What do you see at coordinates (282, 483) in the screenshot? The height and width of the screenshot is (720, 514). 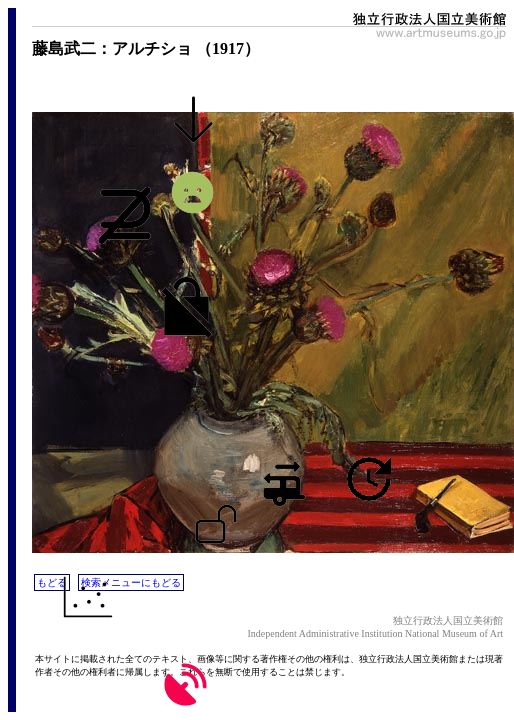 I see `indicates RV hookup availability at a location` at bounding box center [282, 483].